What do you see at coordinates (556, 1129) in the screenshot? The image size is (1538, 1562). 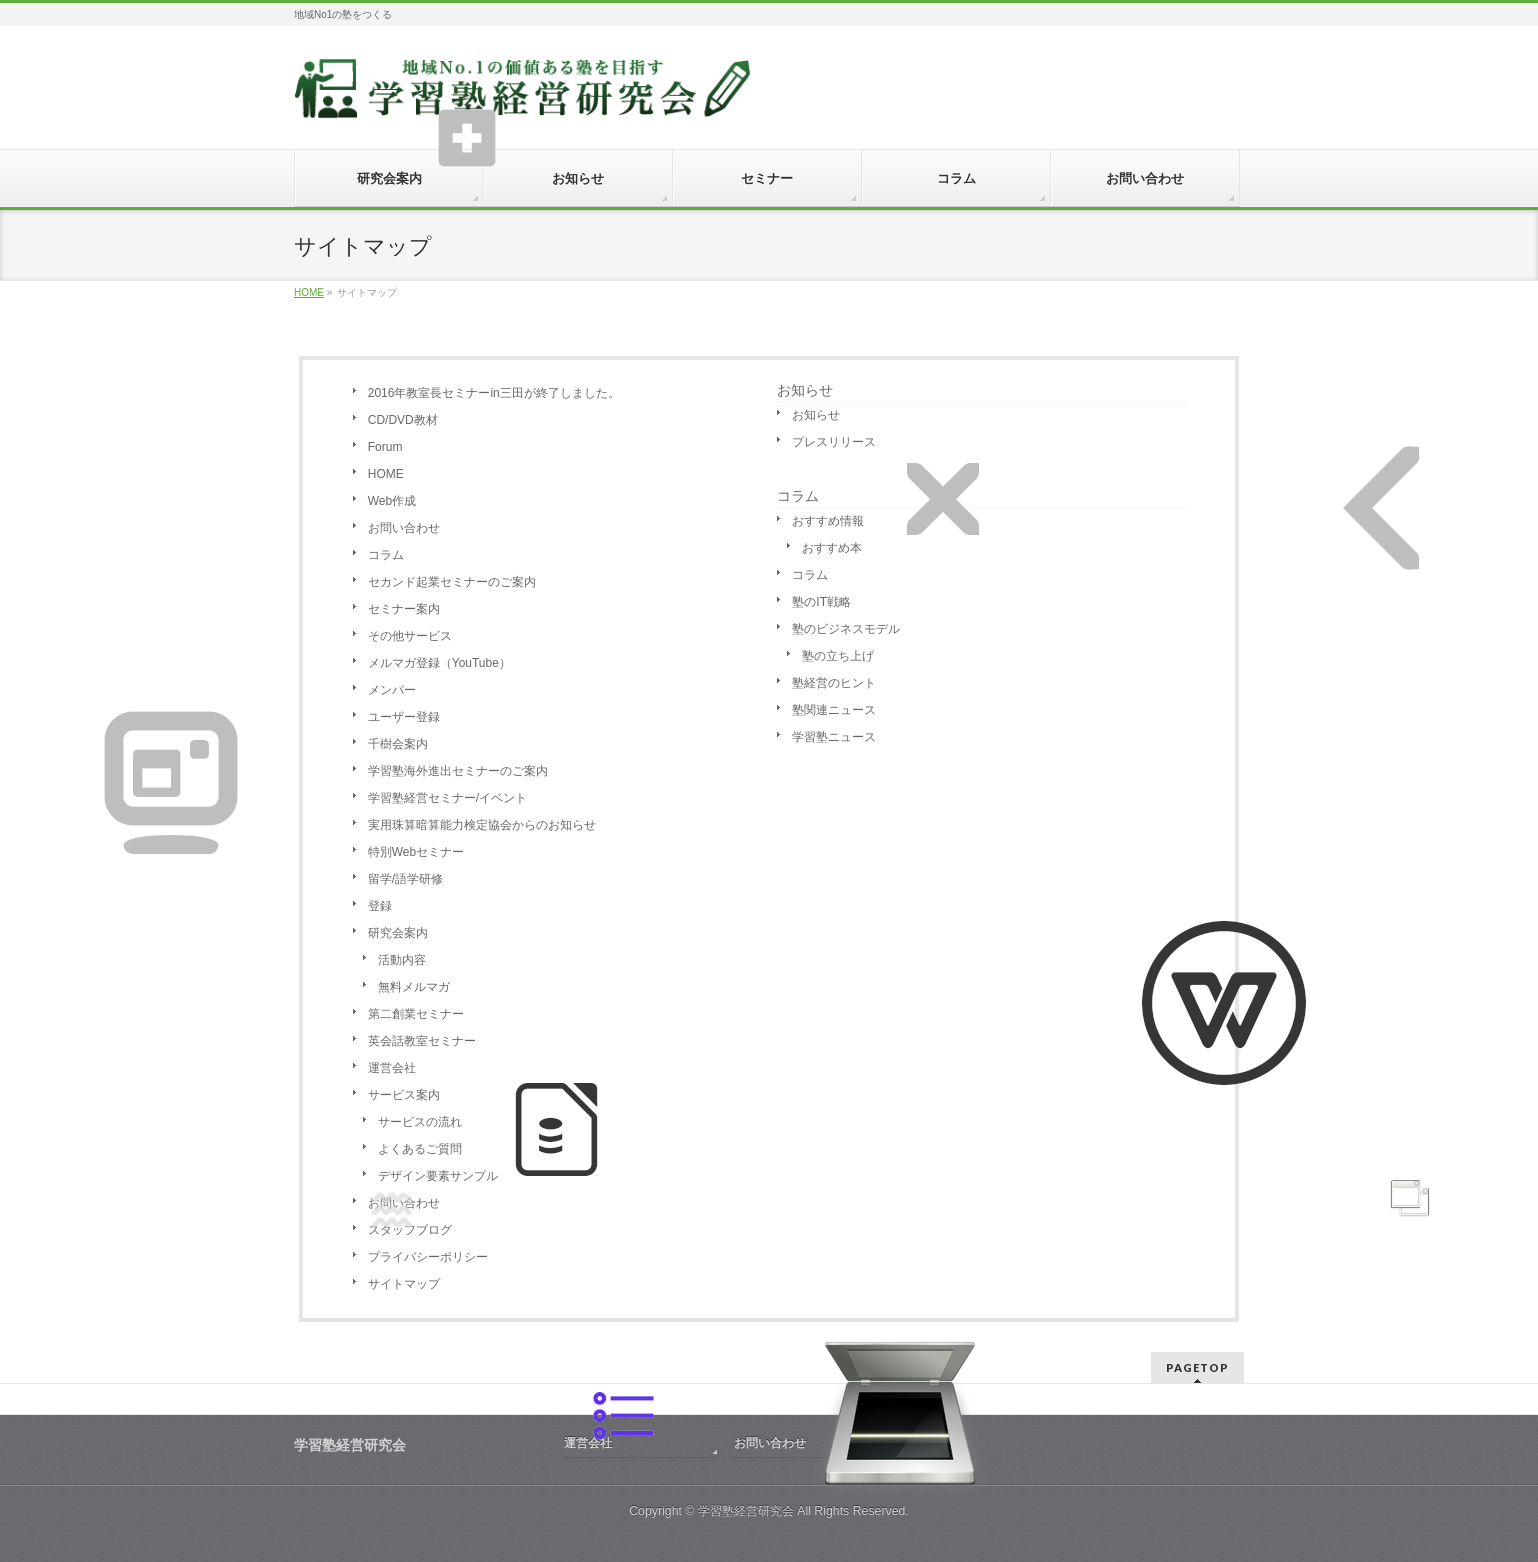 I see `open libreoffice base database application` at bounding box center [556, 1129].